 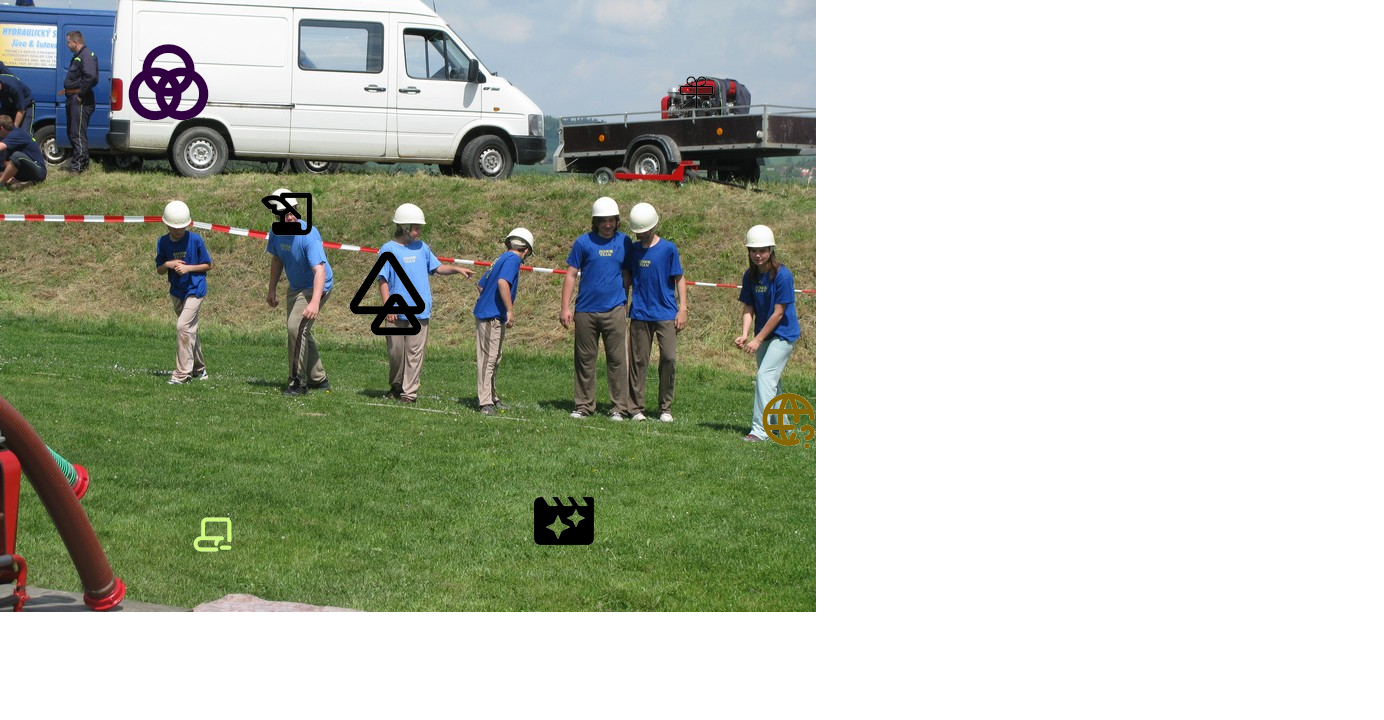 I want to click on remove a script or code file, so click(x=212, y=534).